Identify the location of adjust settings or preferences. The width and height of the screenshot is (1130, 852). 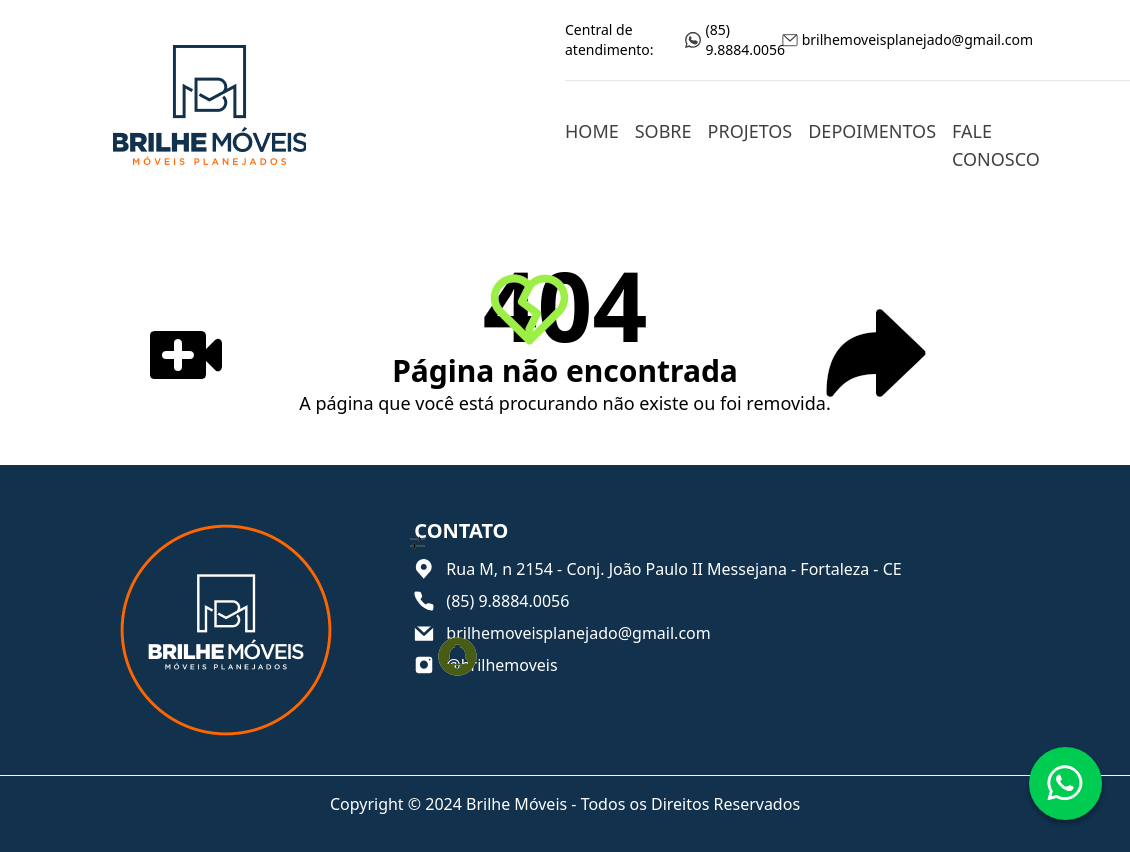
(417, 542).